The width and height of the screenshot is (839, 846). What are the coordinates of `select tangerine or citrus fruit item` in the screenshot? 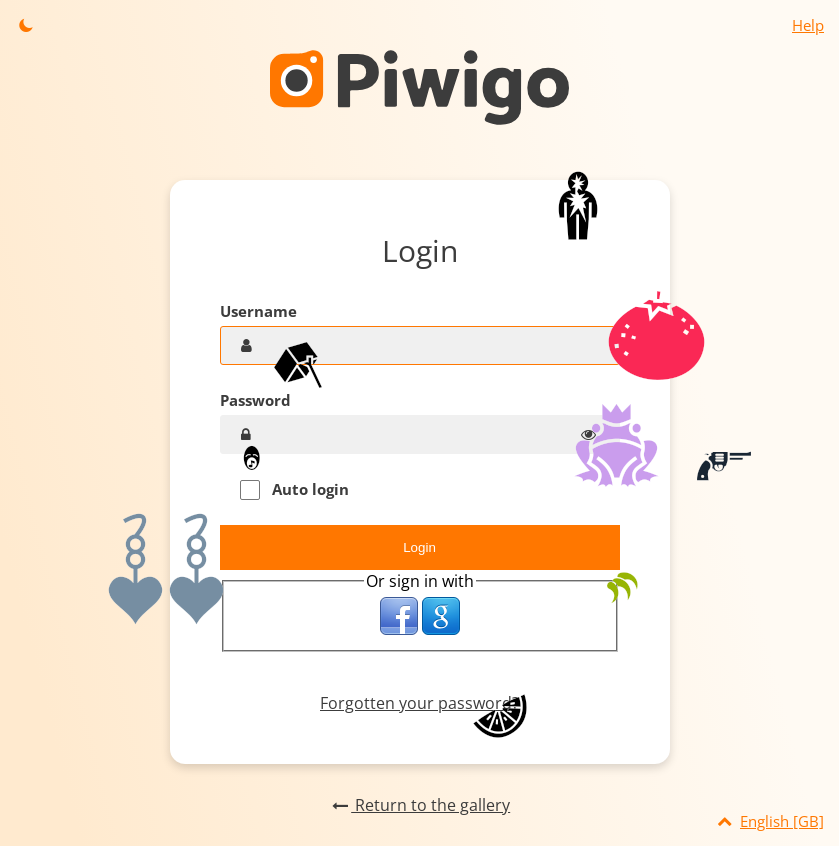 It's located at (656, 335).